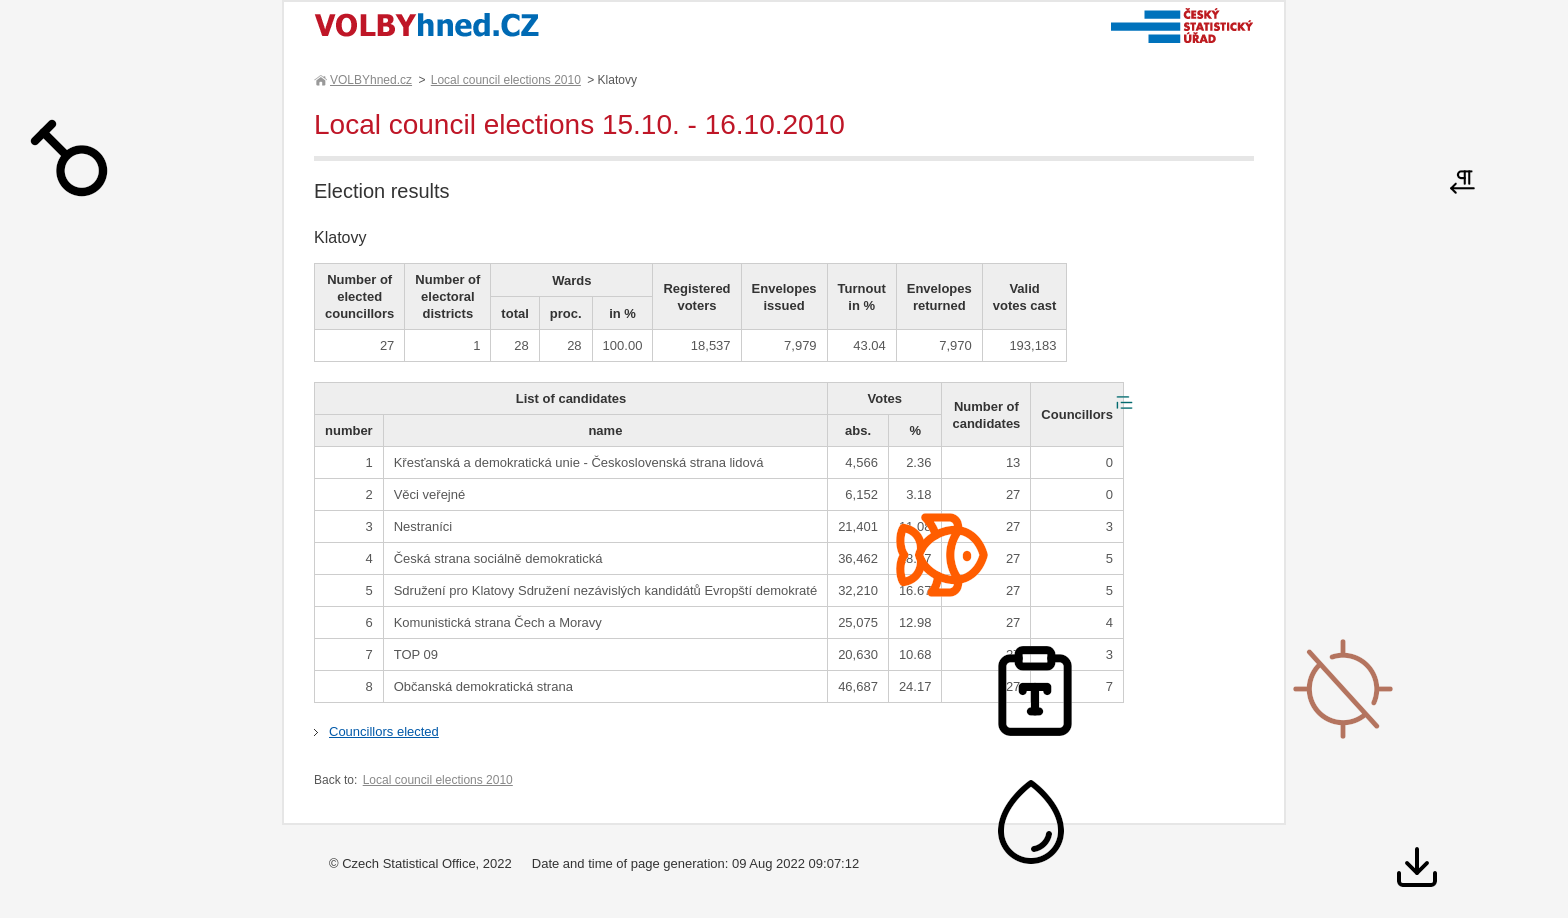 This screenshot has height=918, width=1568. I want to click on access aquarium or fish-related features, so click(942, 555).